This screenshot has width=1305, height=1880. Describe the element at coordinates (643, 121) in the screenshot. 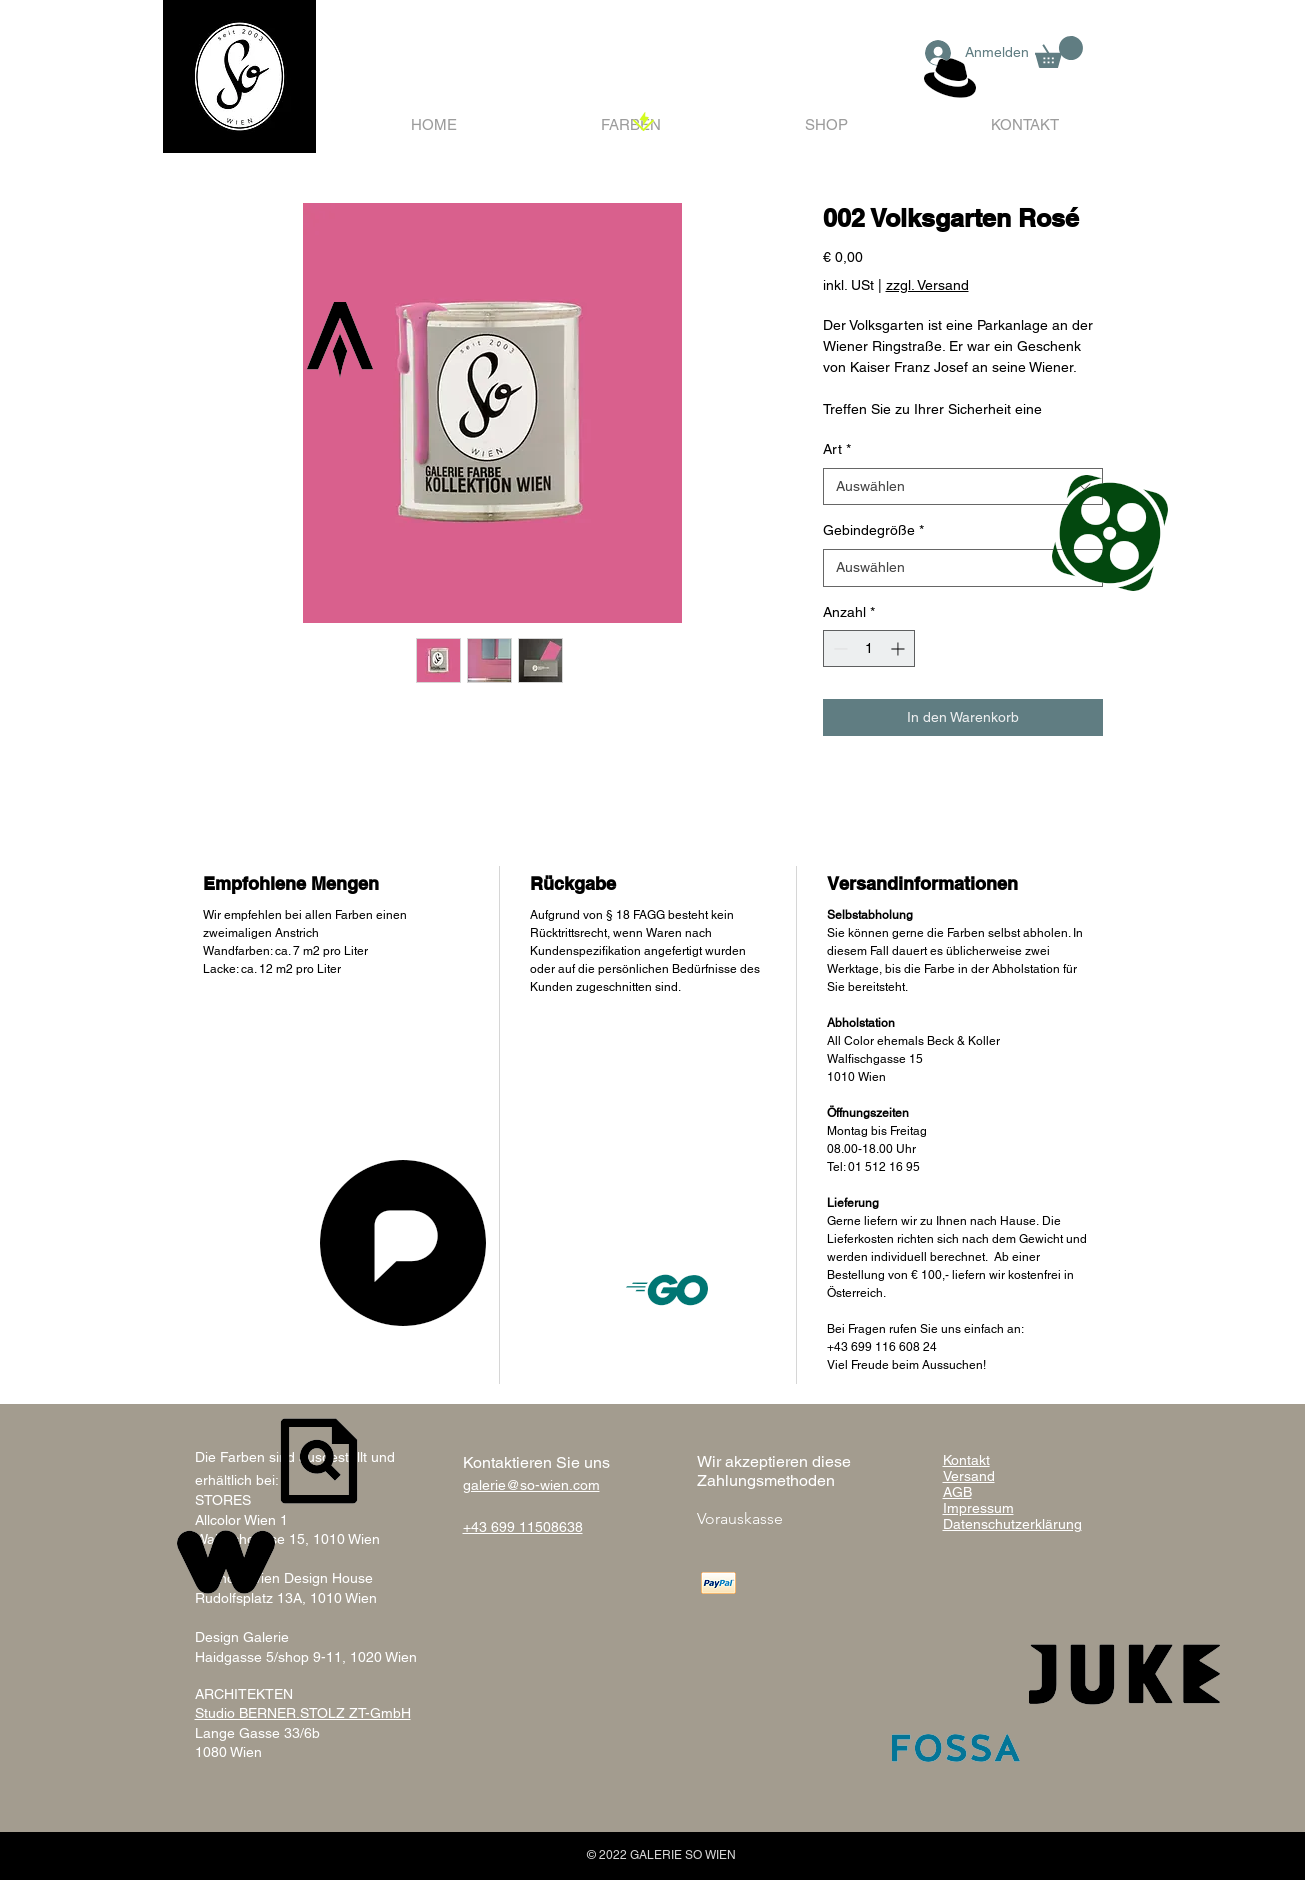

I see `vitest testing framework logo` at that location.